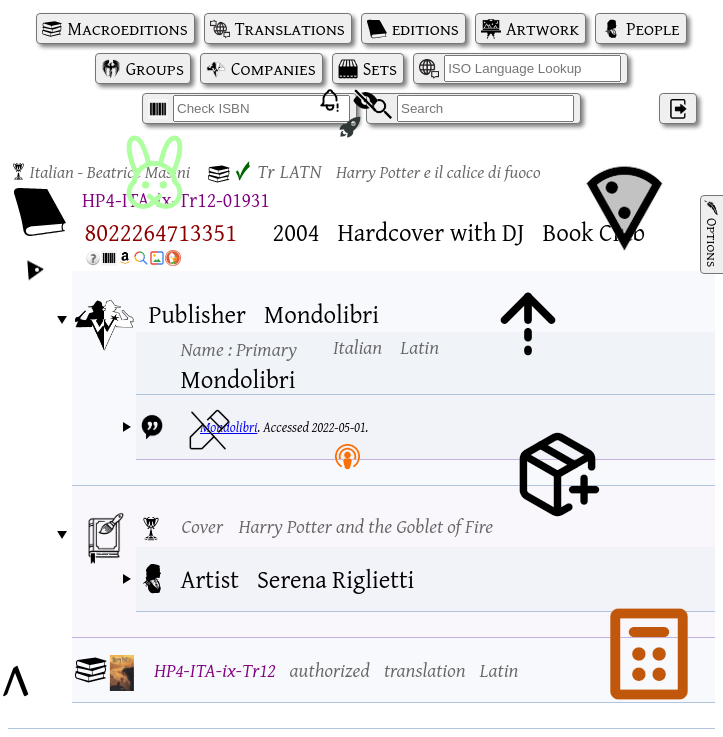 This screenshot has height=737, width=723. What do you see at coordinates (208, 430) in the screenshot?
I see `editing is disabled` at bounding box center [208, 430].